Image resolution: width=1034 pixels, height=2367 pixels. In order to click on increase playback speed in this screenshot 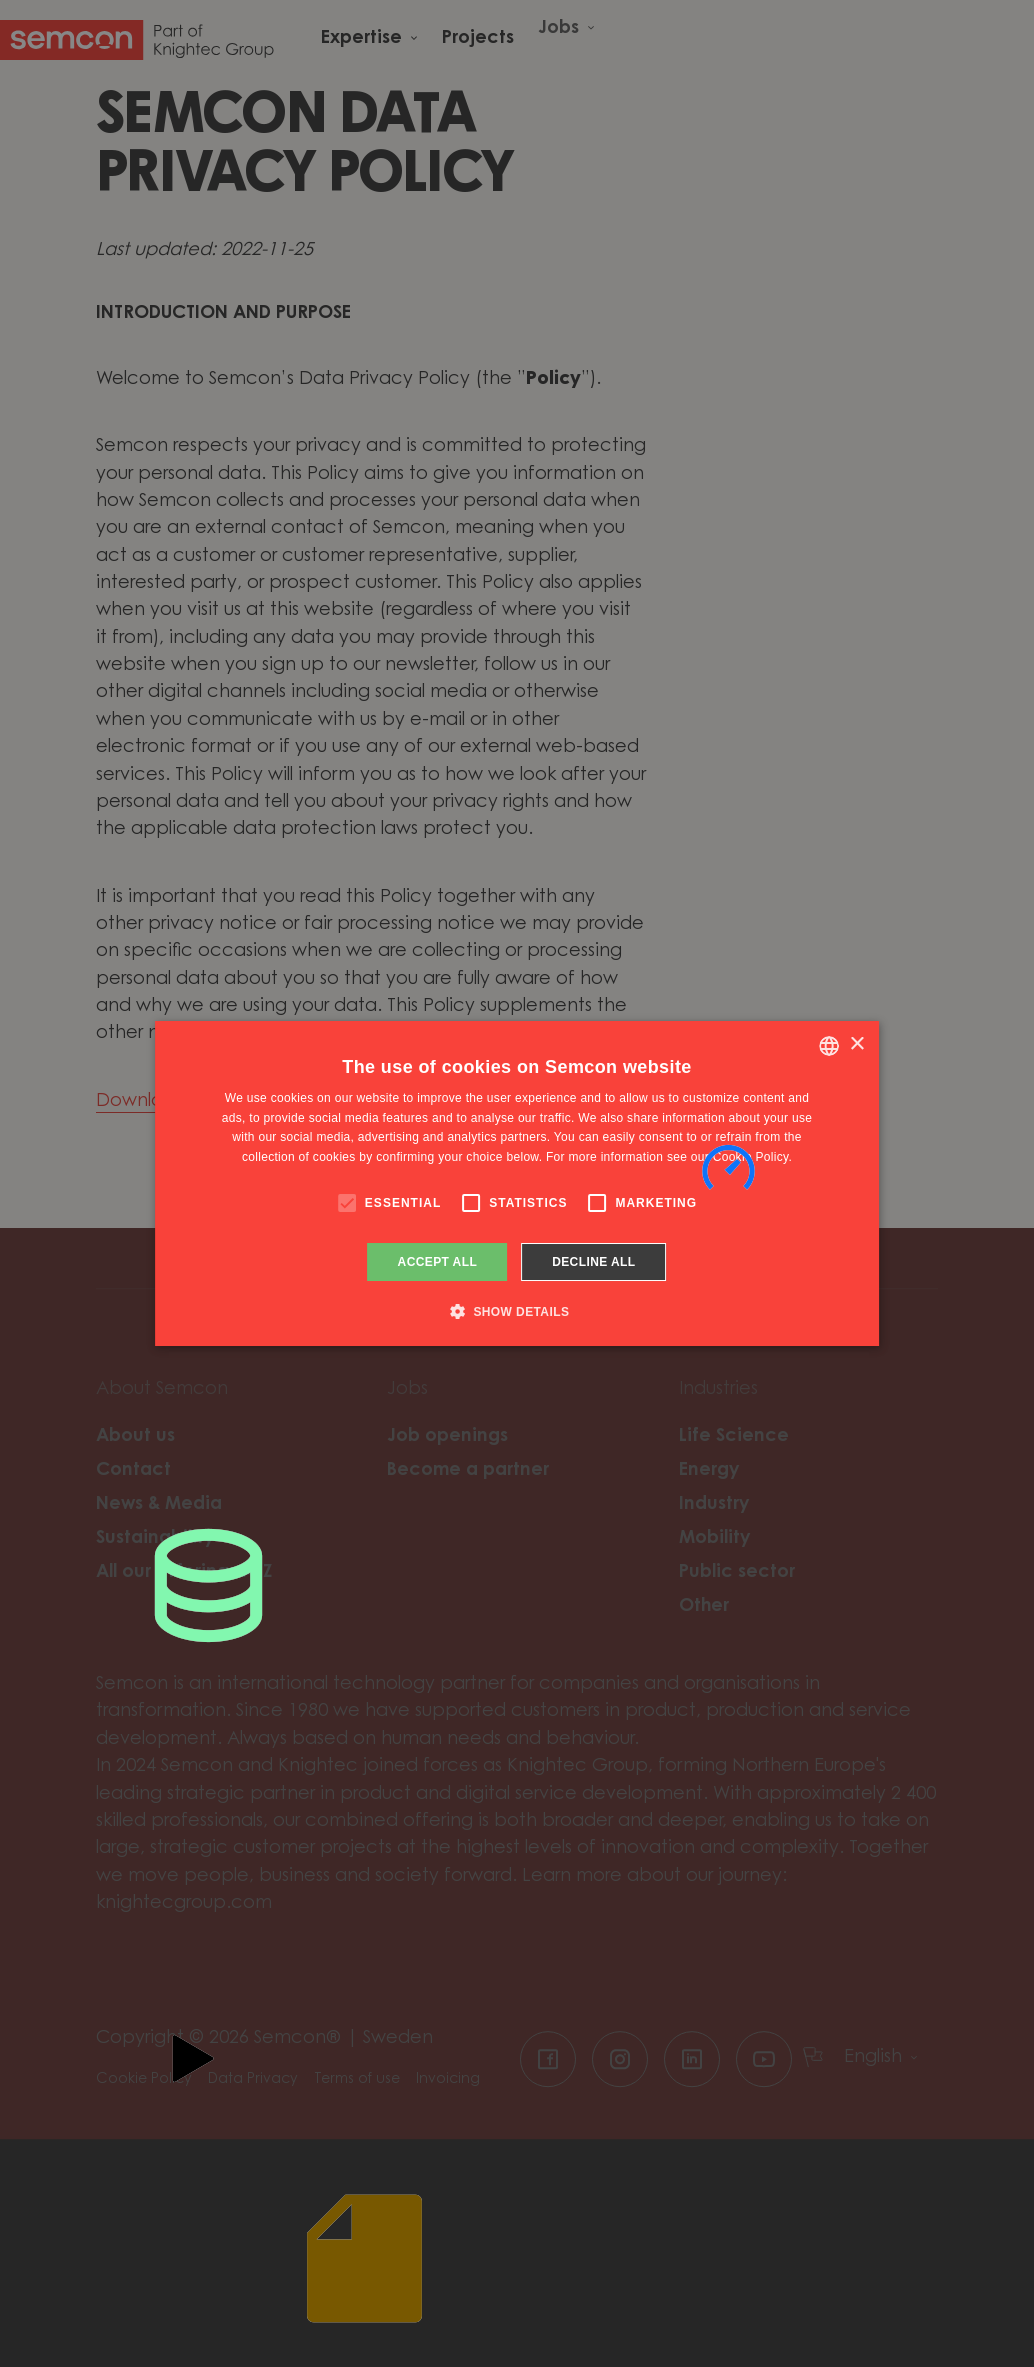, I will do `click(728, 1168)`.